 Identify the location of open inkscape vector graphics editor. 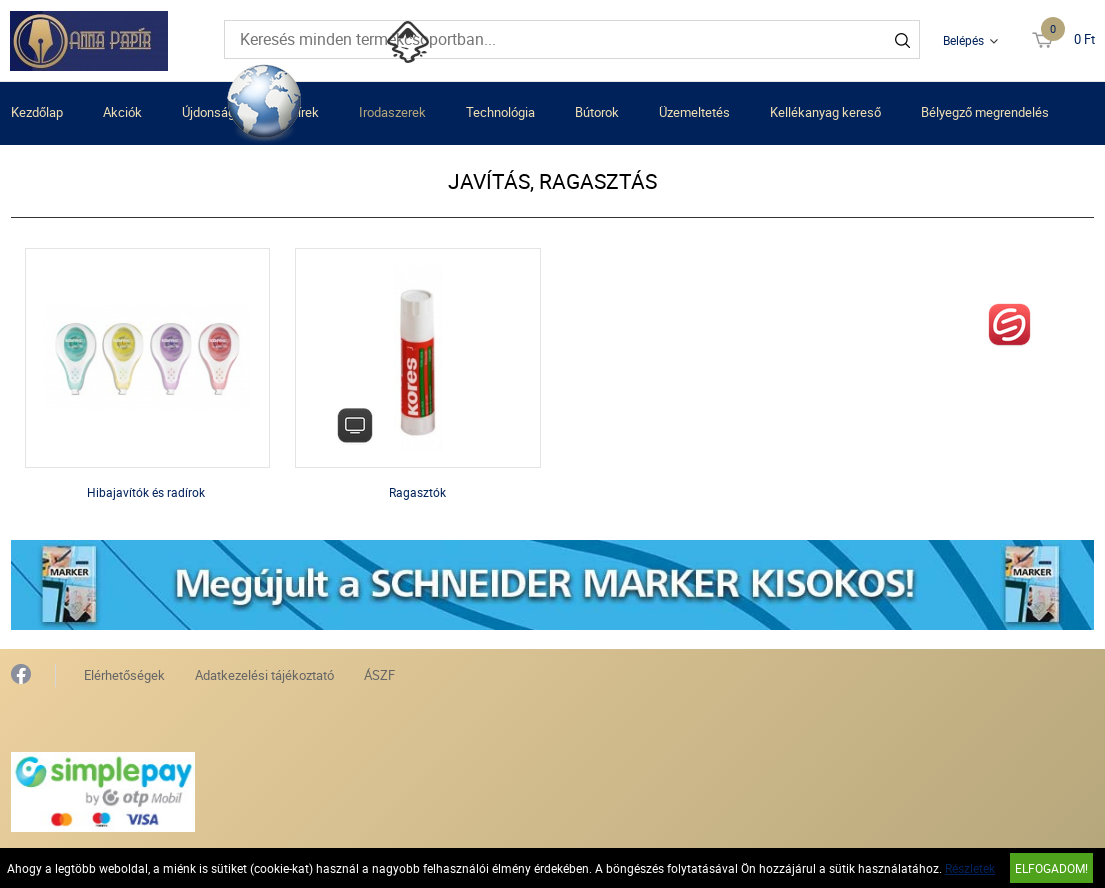
(408, 42).